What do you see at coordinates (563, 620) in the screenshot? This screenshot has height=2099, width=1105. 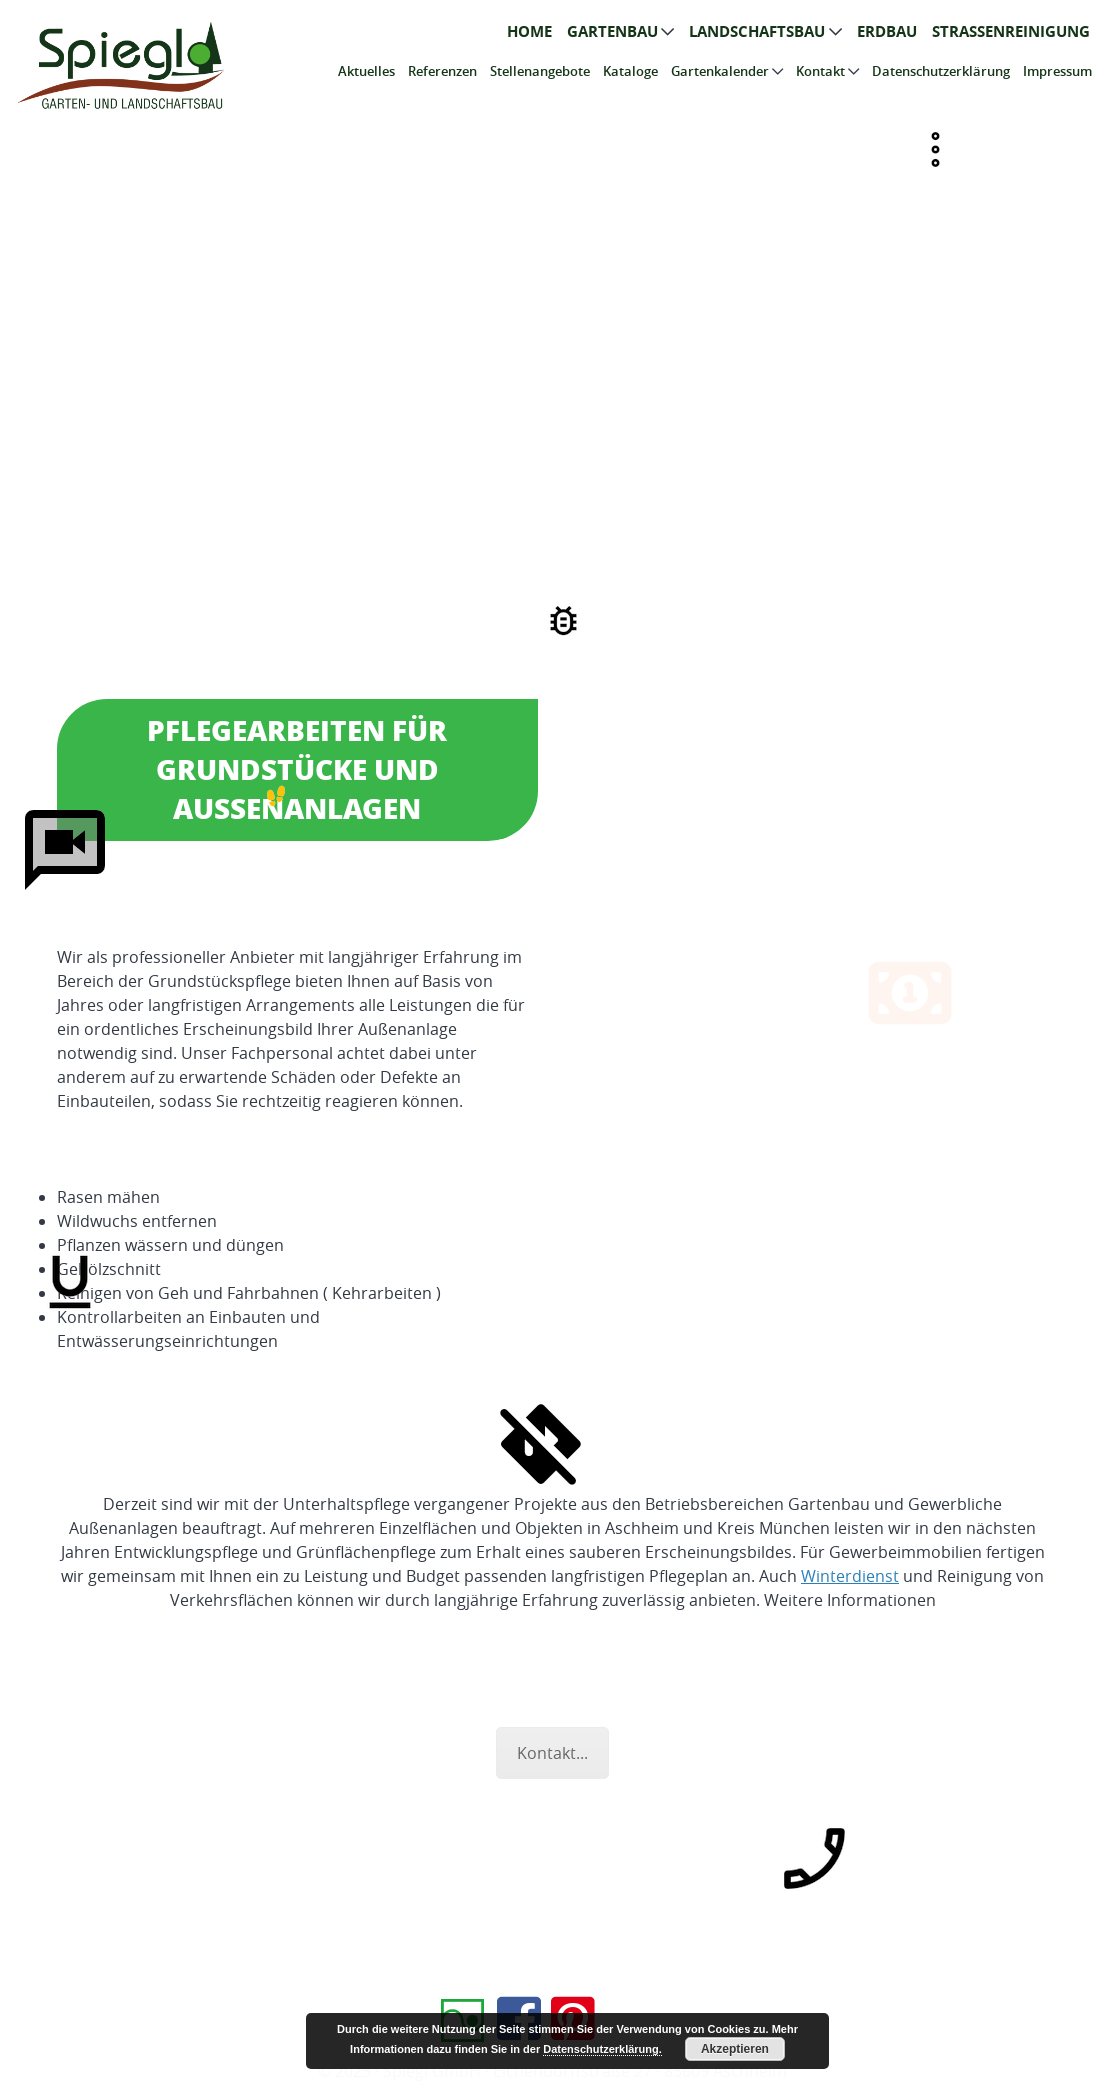 I see `report a bug or issue` at bounding box center [563, 620].